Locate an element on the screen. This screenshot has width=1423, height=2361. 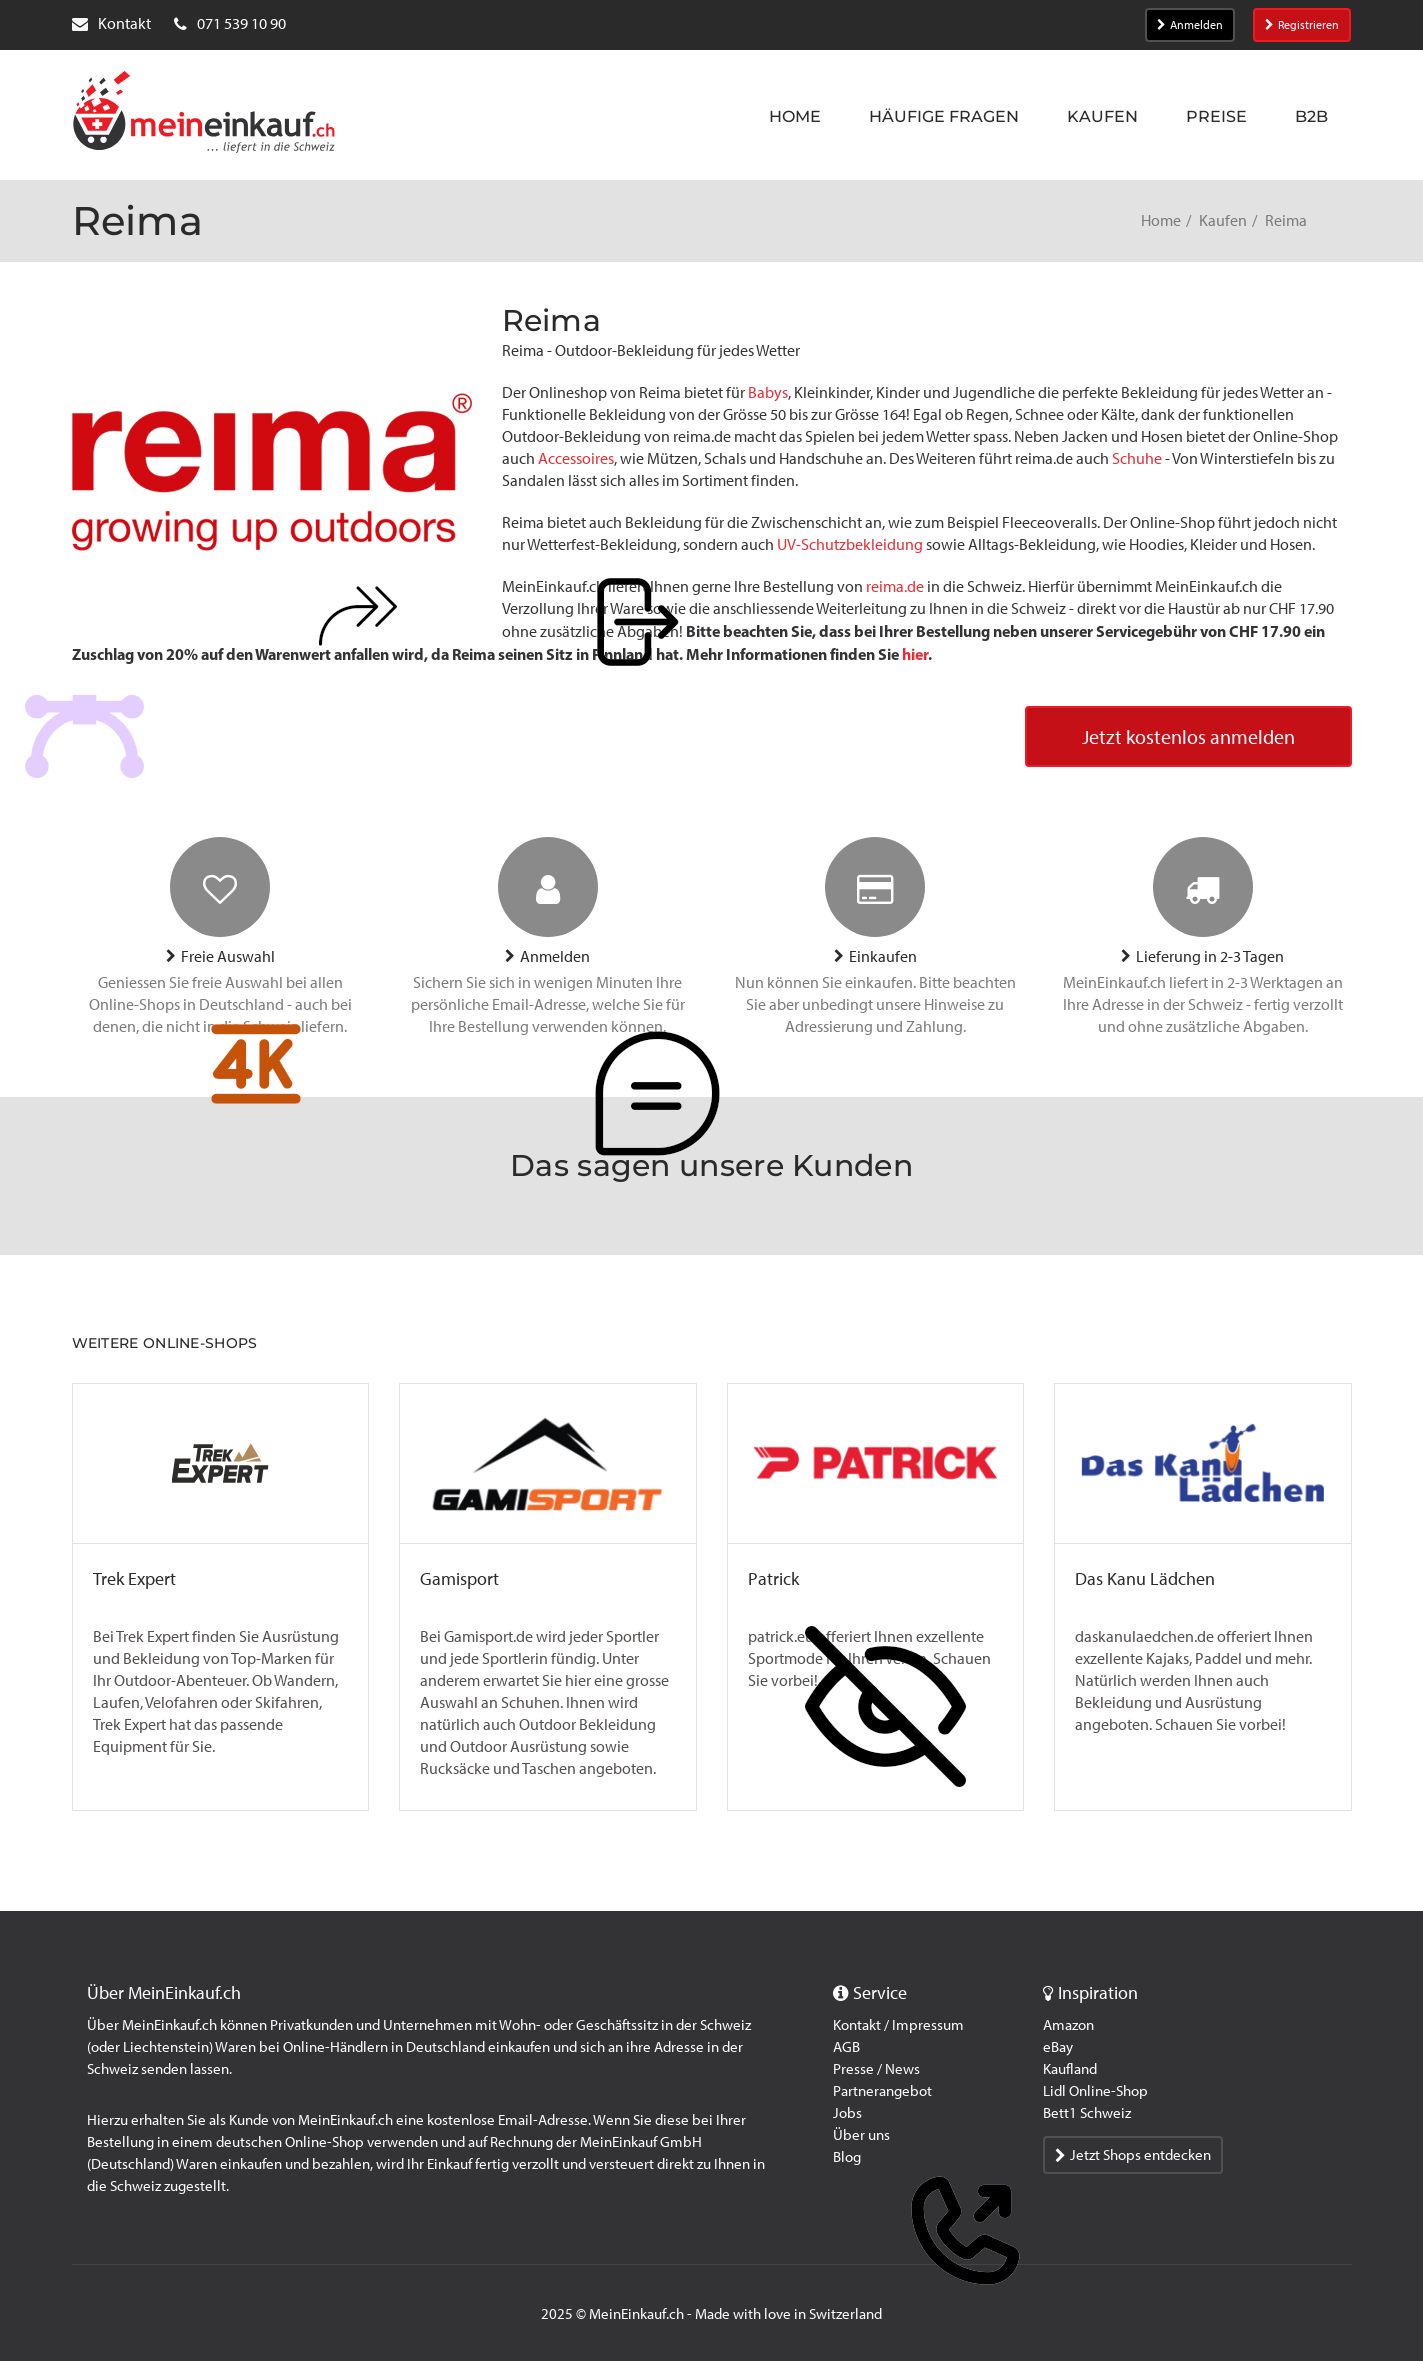
access vector editing tools is located at coordinates (84, 736).